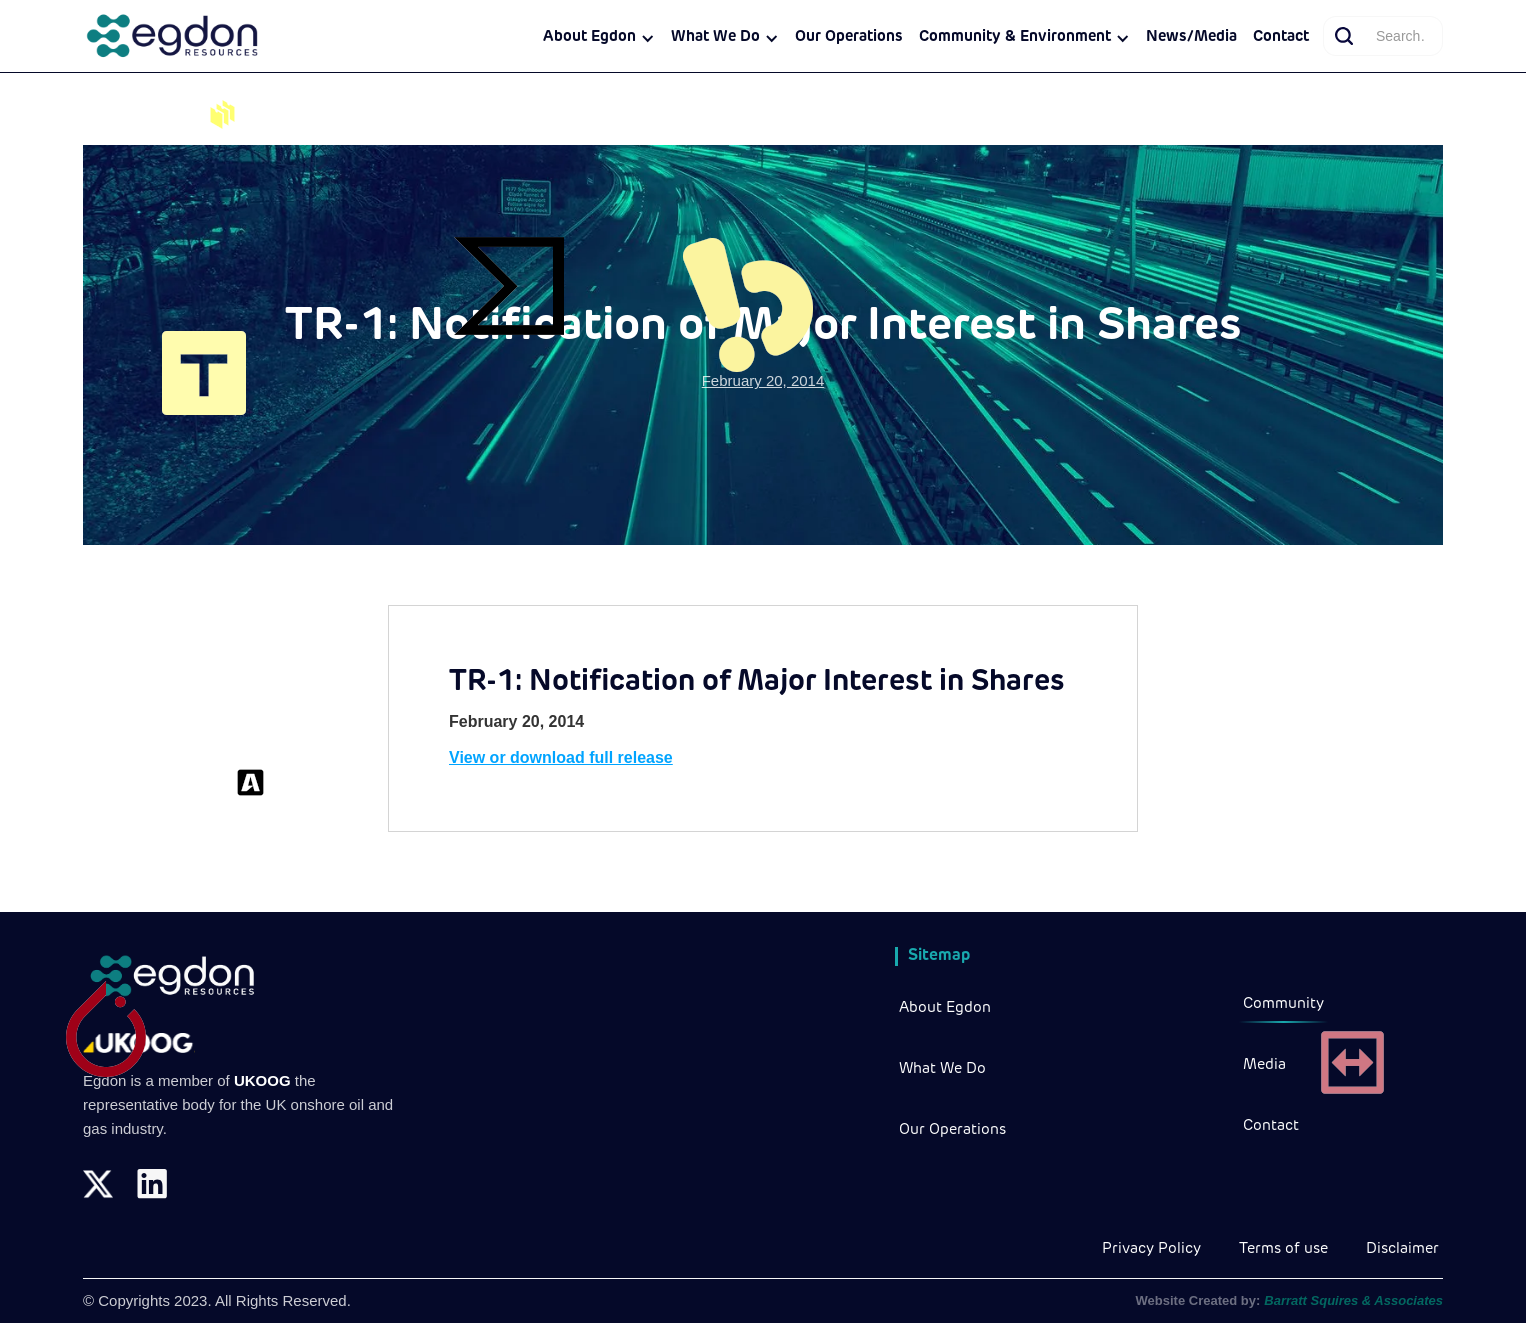 The image size is (1526, 1323). Describe the element at coordinates (106, 1029) in the screenshot. I see `PyTorch machine learning framework logo` at that location.